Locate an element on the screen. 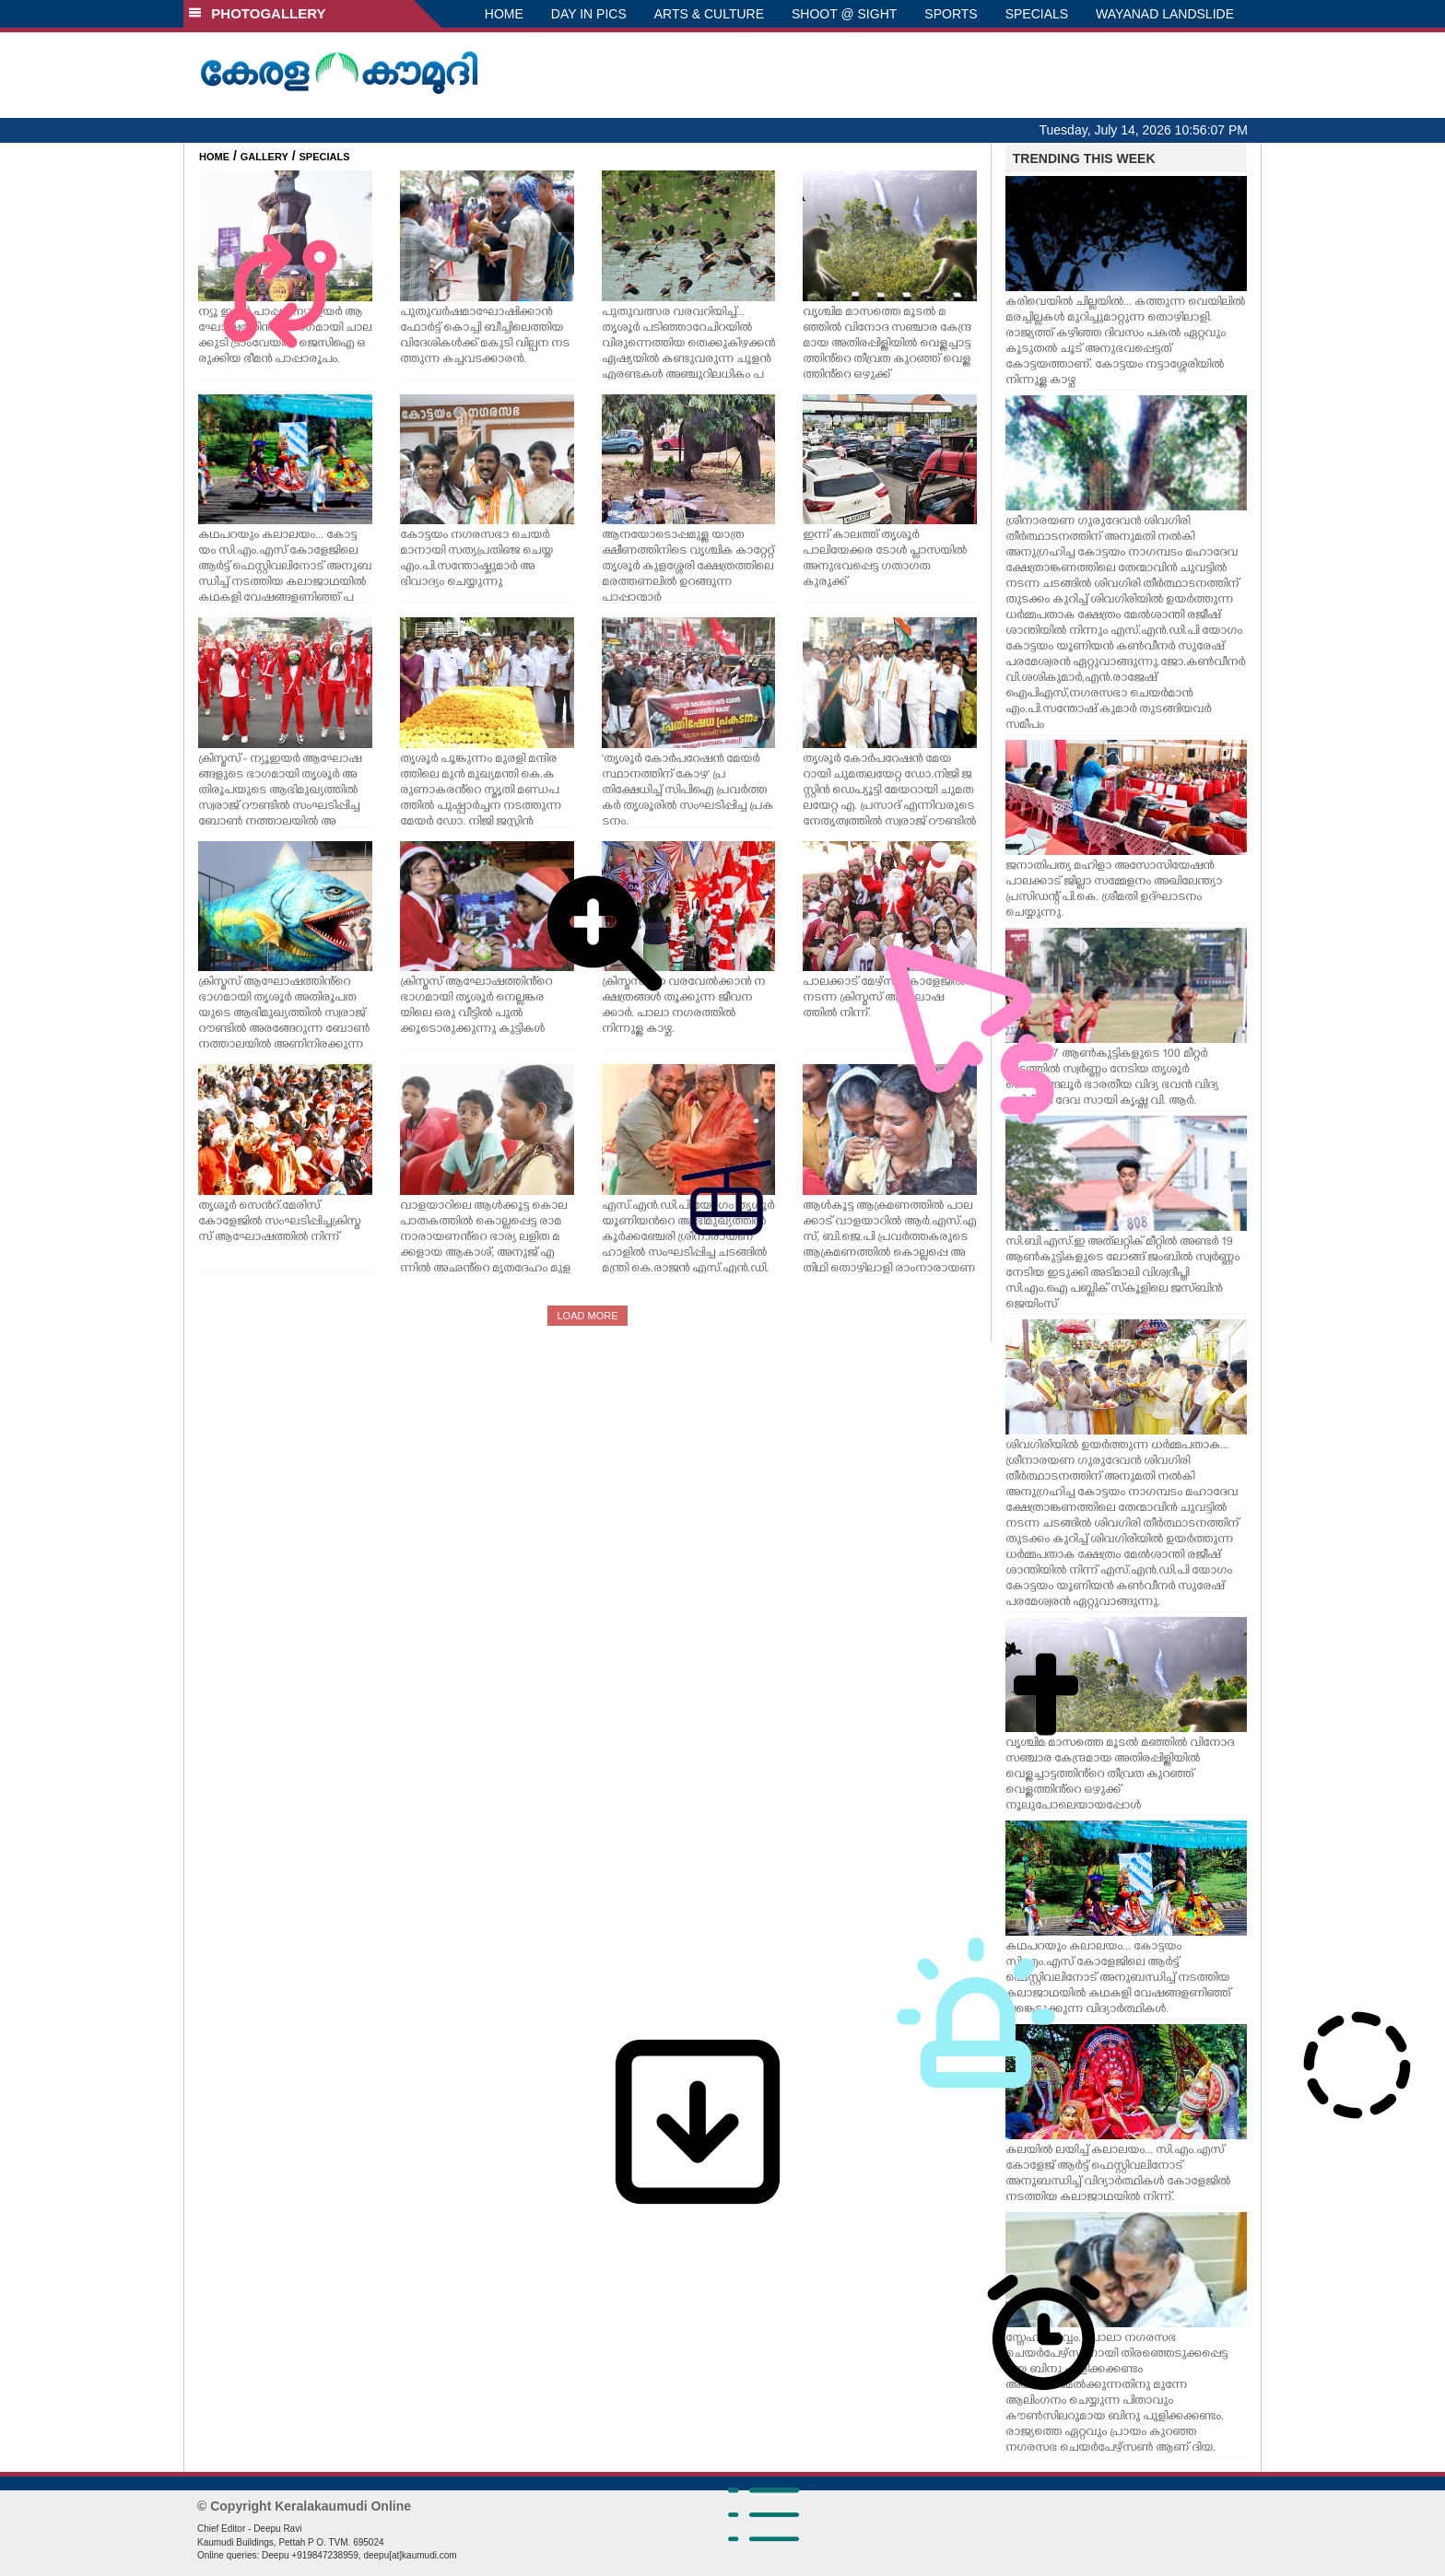  indicates loading or processing in progress is located at coordinates (1357, 2065).